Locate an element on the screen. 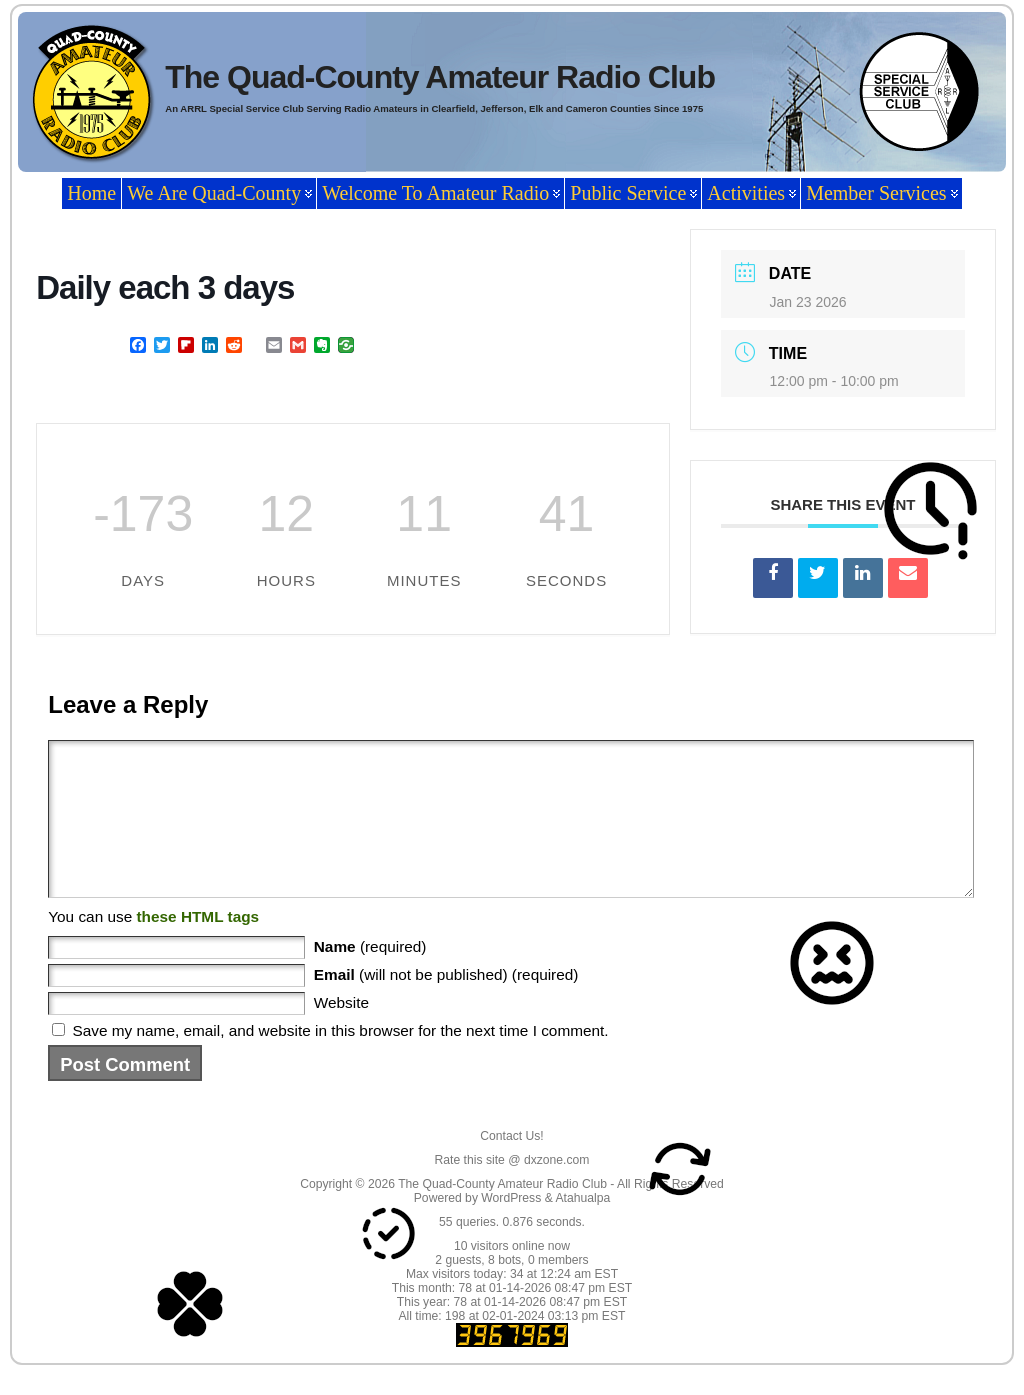 Image resolution: width=1024 pixels, height=1395 pixels. indicates a lucky or bonus feature is located at coordinates (190, 1304).